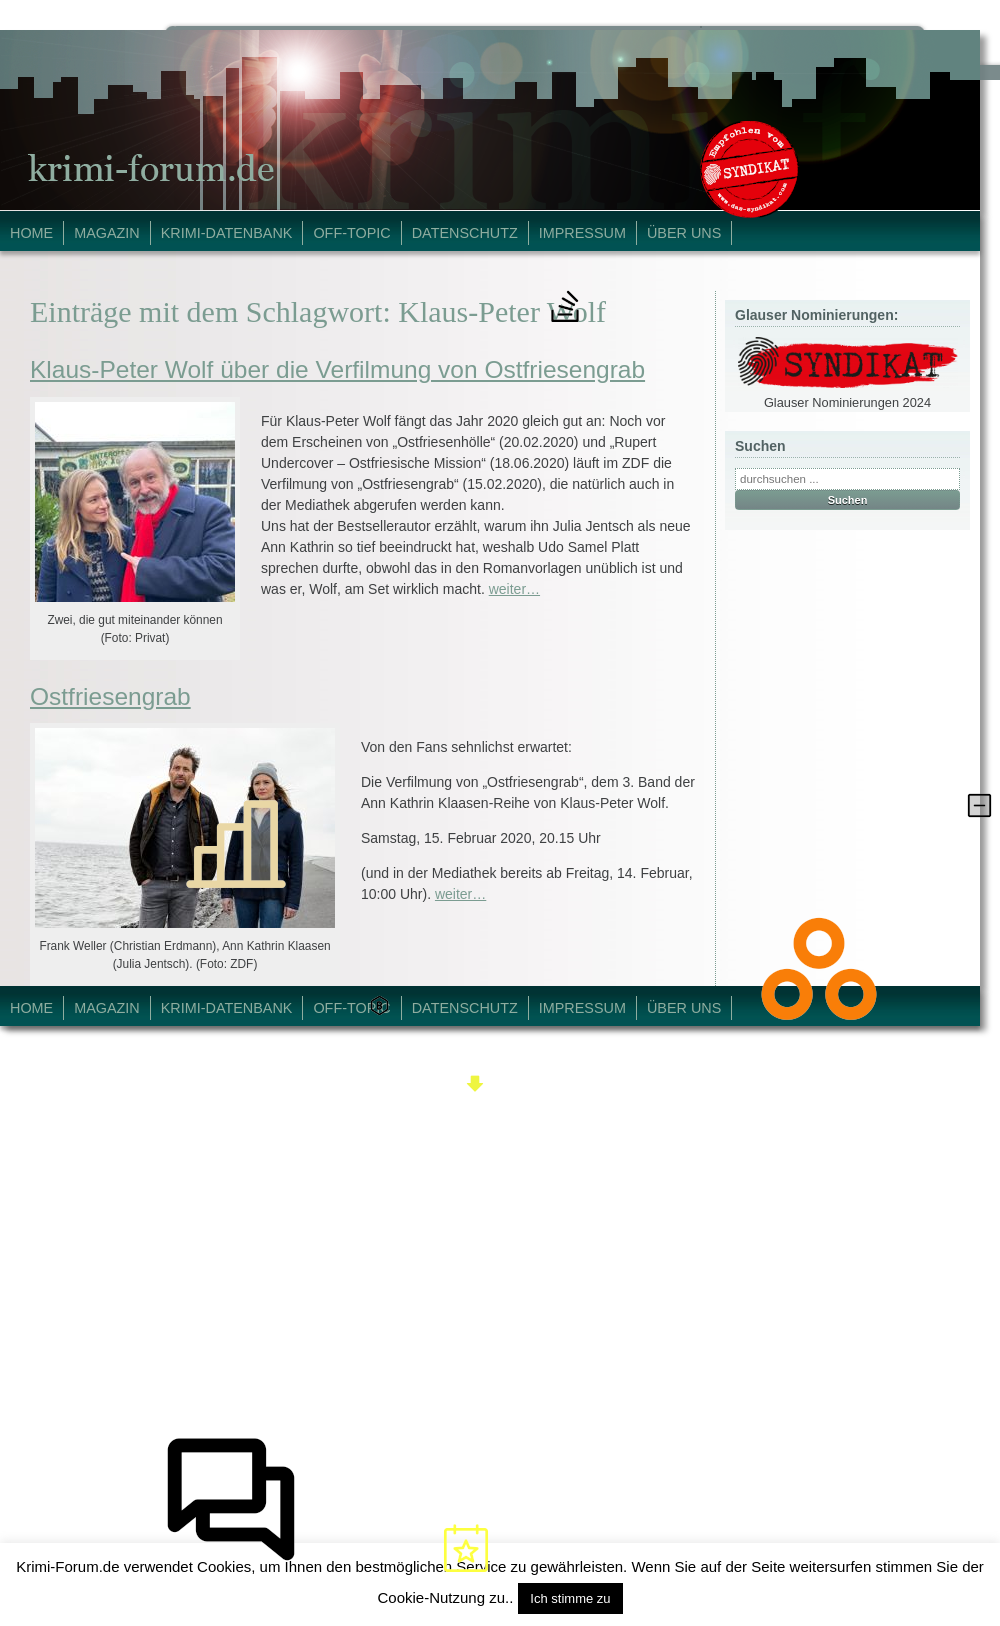 This screenshot has width=1000, height=1626. Describe the element at coordinates (231, 1497) in the screenshot. I see `open your conversations` at that location.